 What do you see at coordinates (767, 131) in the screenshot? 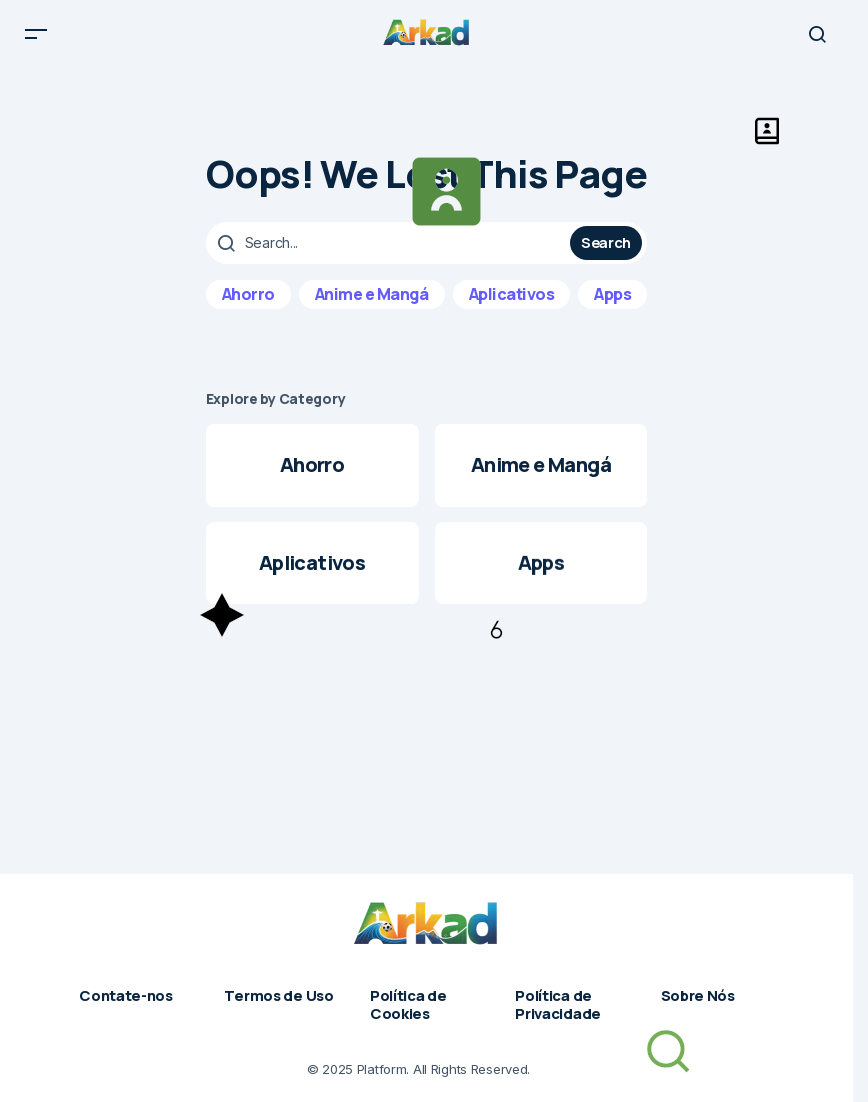
I see `open your contacts book` at bounding box center [767, 131].